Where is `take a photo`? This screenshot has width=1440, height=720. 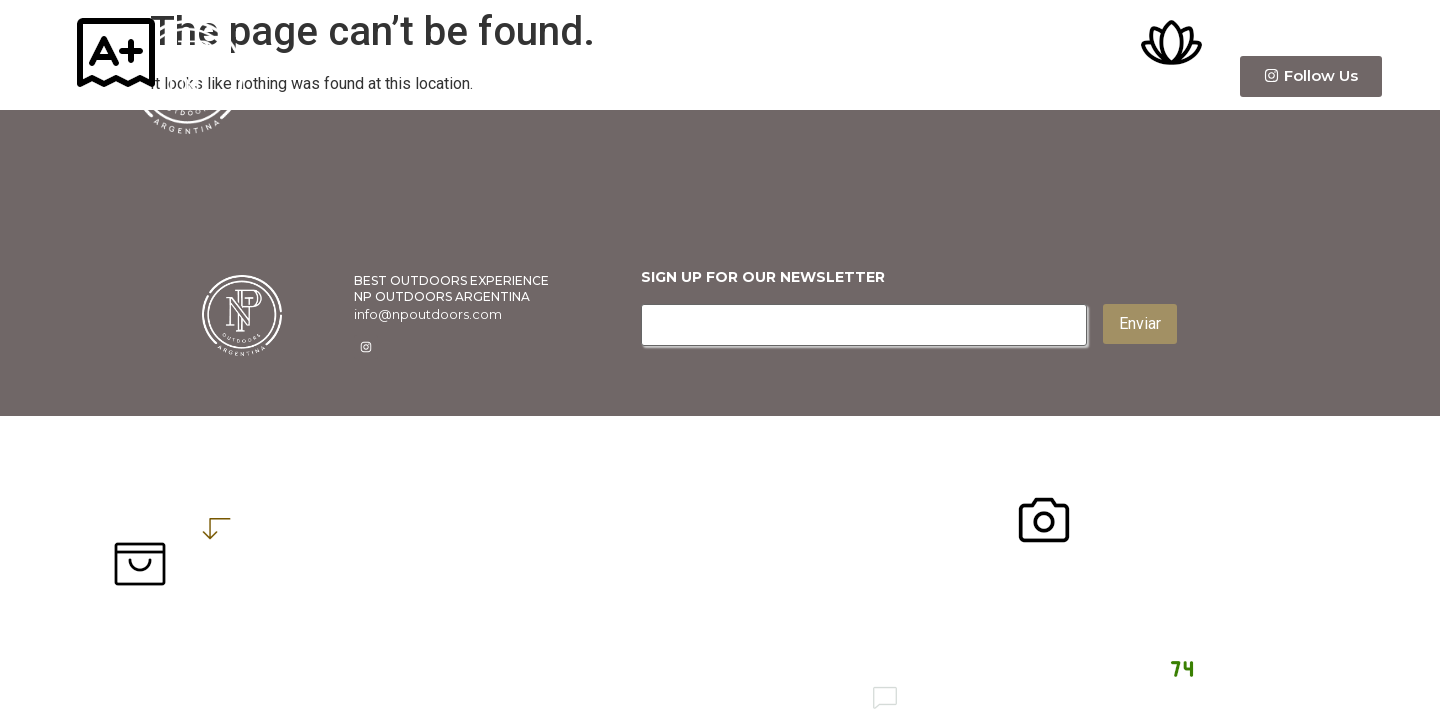
take a photo is located at coordinates (1044, 521).